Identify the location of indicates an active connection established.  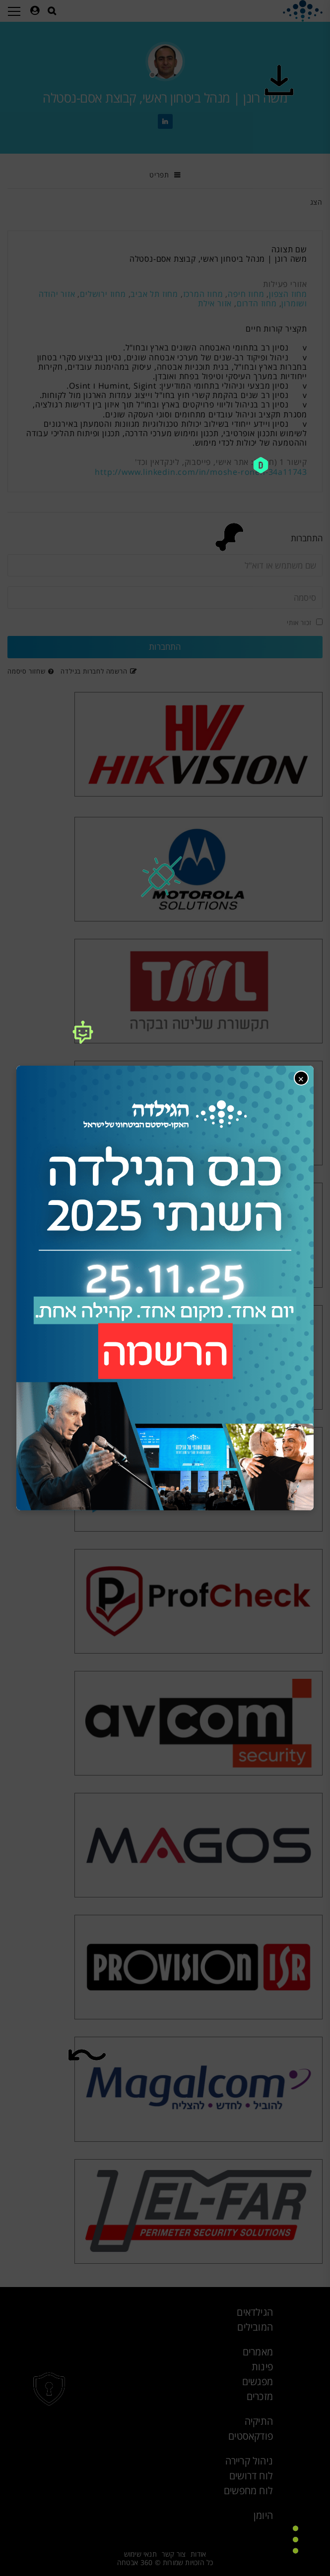
(161, 876).